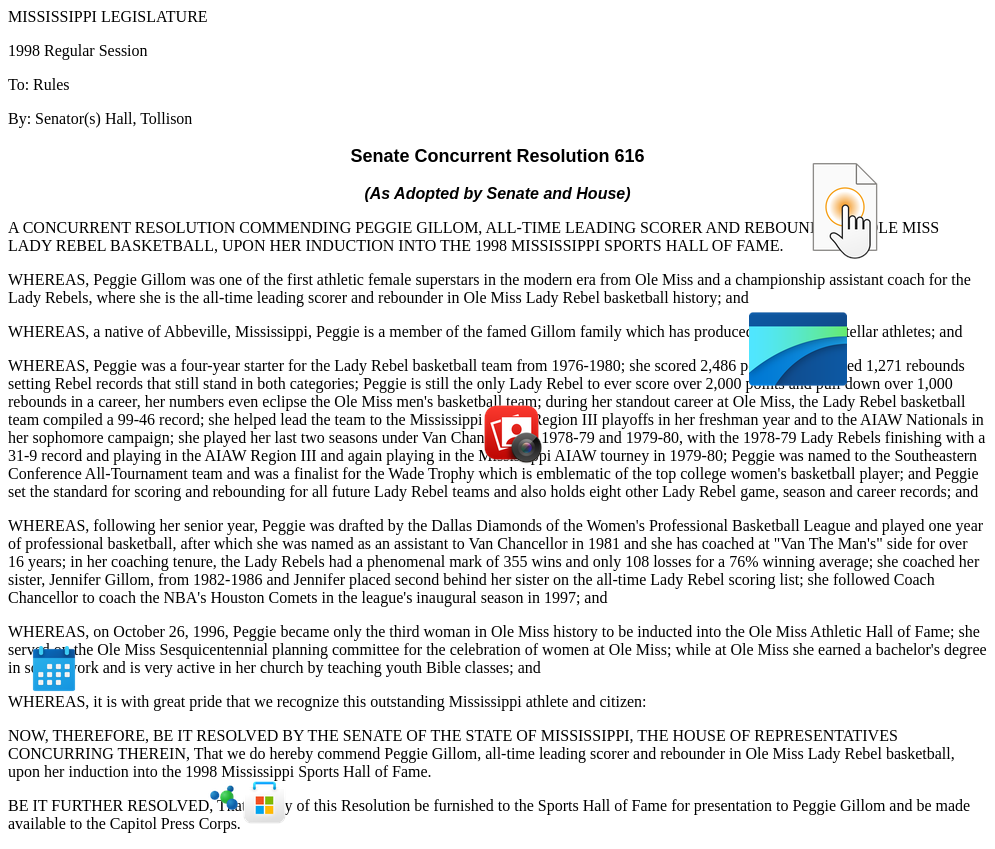 This screenshot has height=849, width=995. Describe the element at coordinates (224, 798) in the screenshot. I see `indicates file or folder is shared with homegroup network` at that location.